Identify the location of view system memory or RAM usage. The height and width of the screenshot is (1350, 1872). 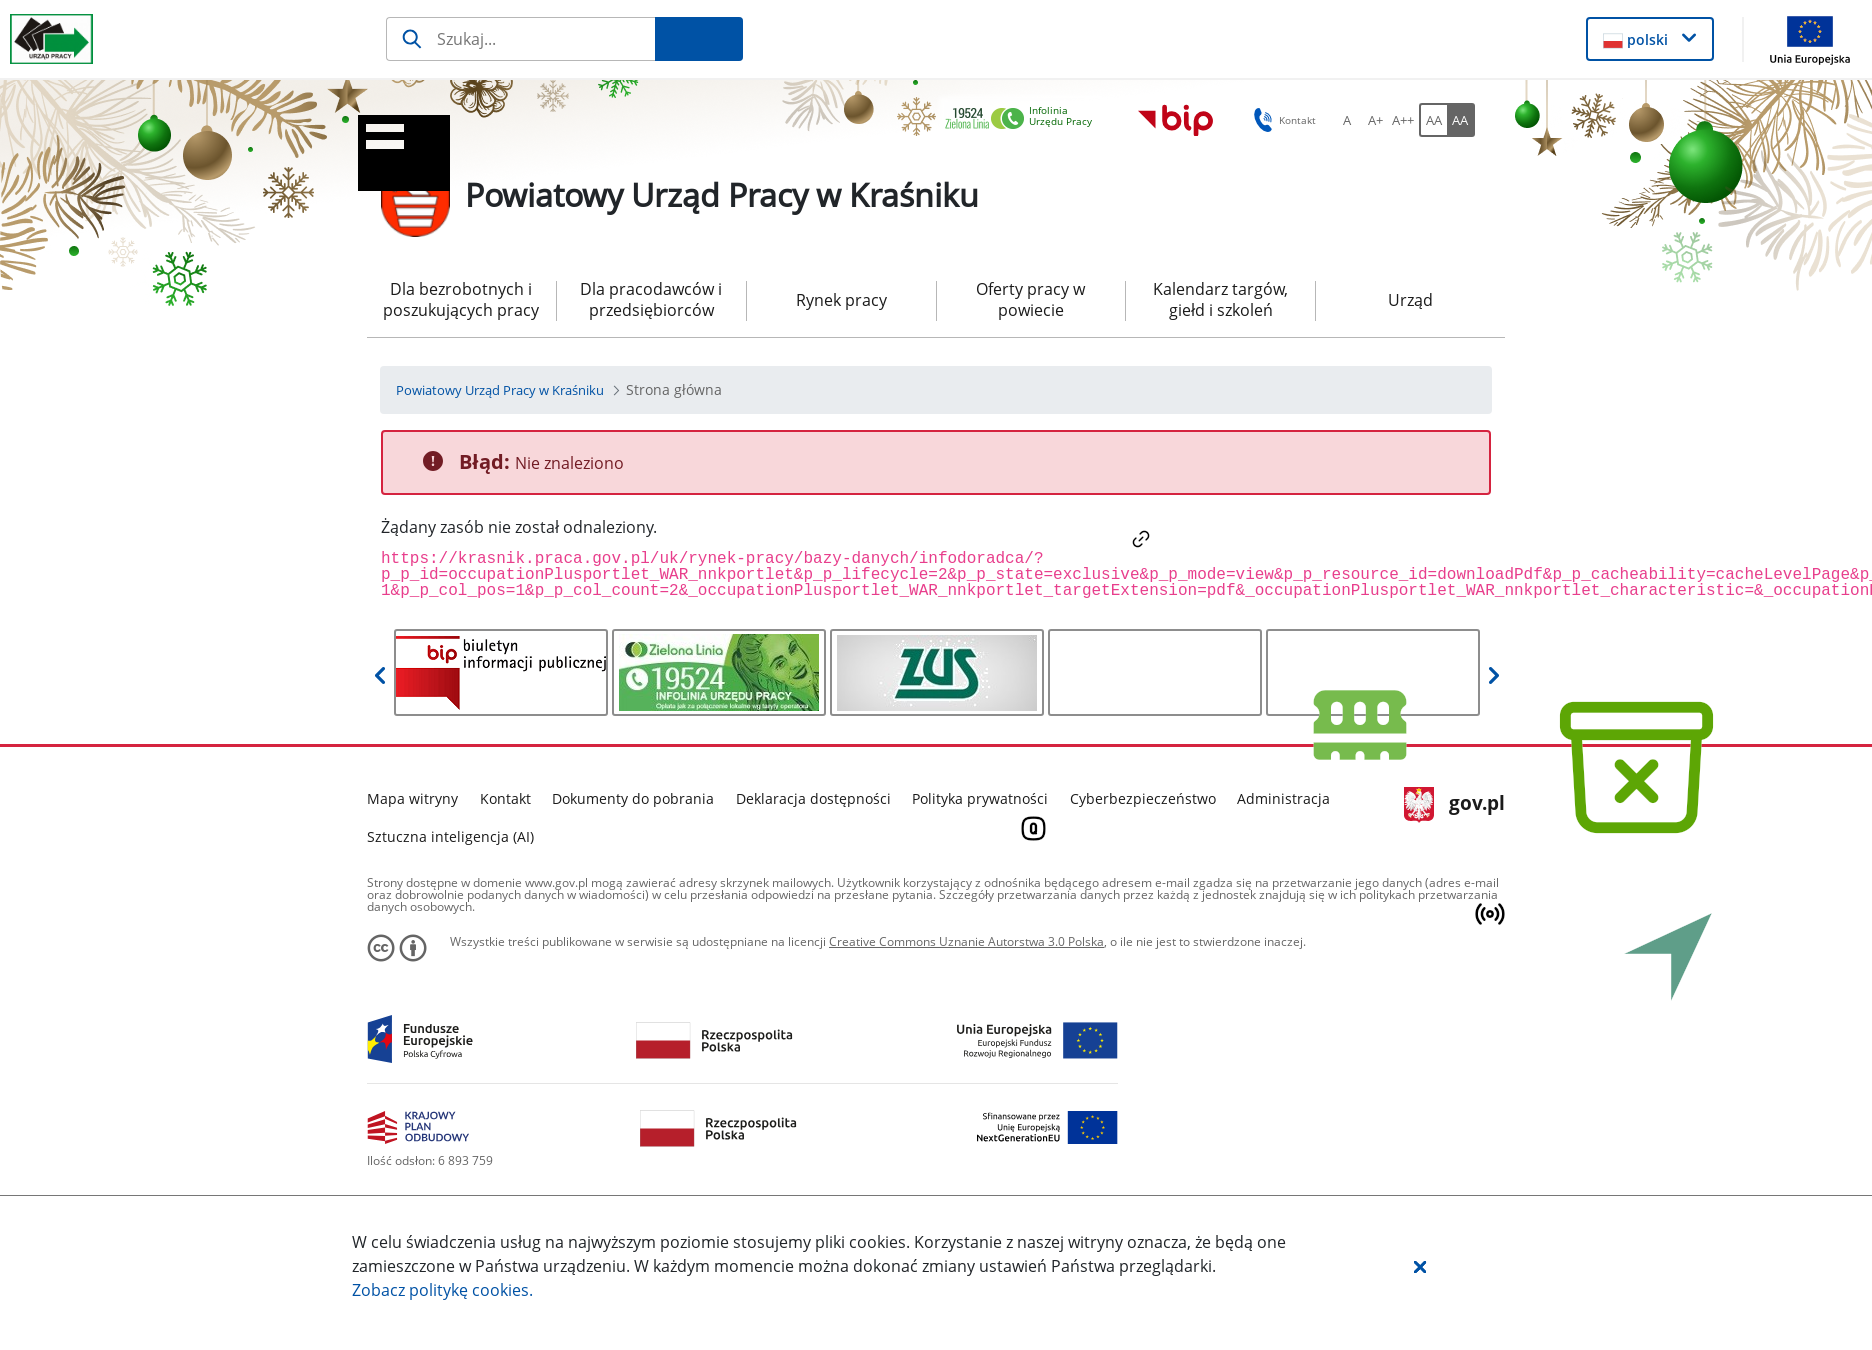
(1360, 725).